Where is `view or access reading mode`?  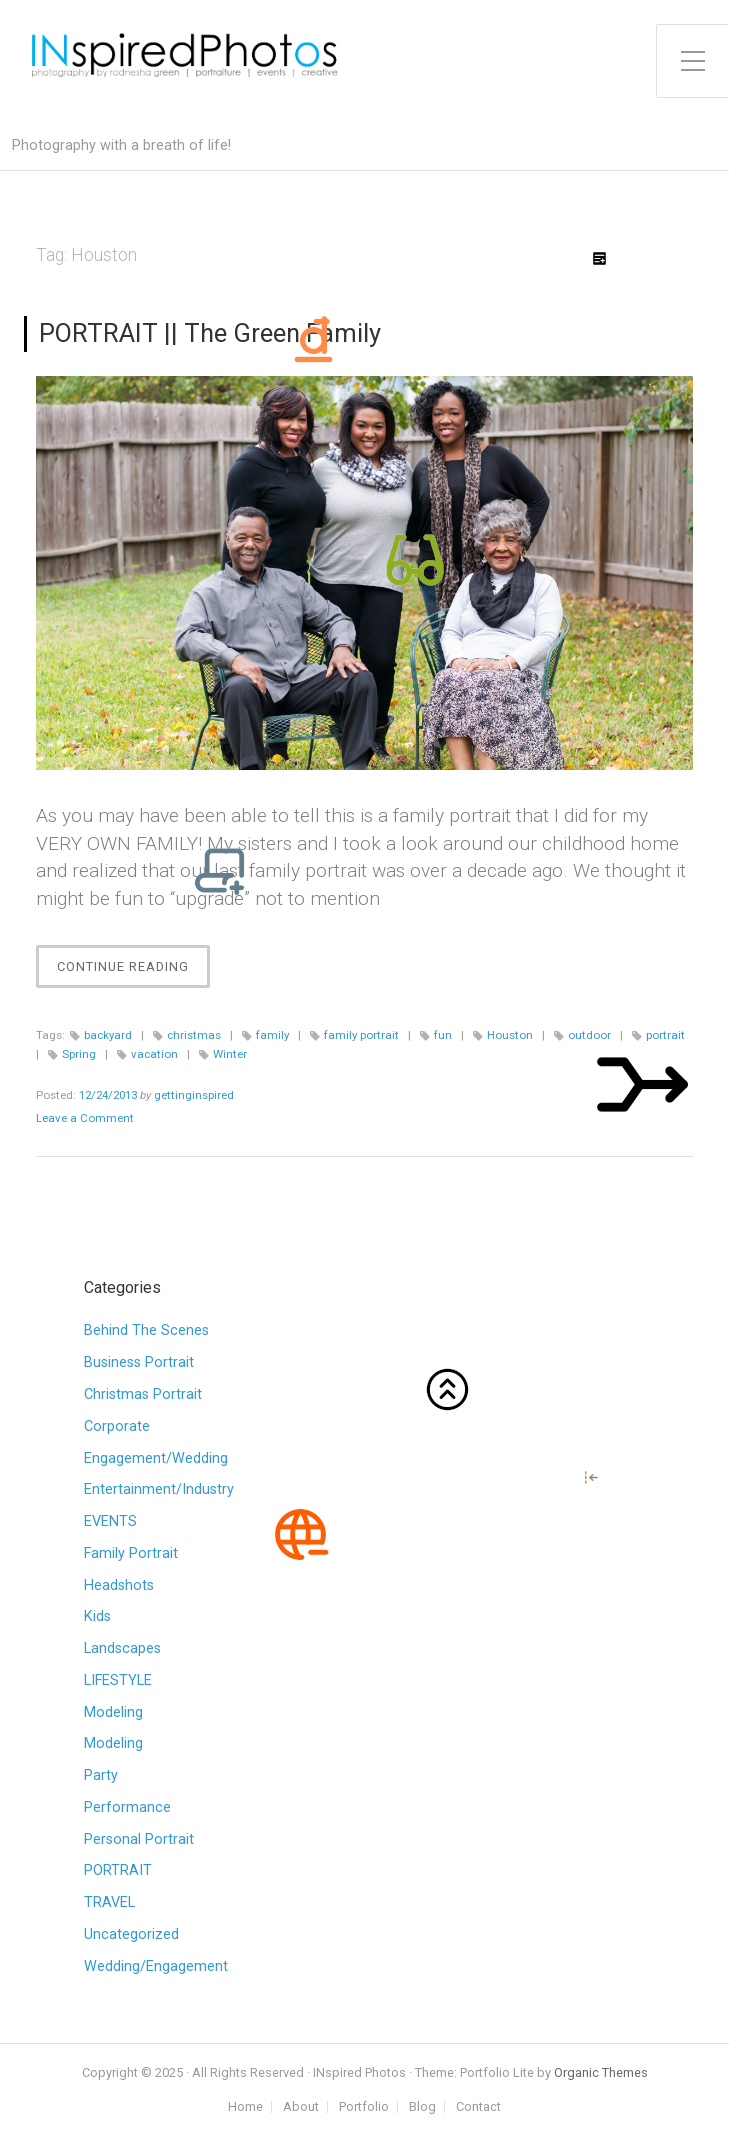 view or access reading mode is located at coordinates (415, 560).